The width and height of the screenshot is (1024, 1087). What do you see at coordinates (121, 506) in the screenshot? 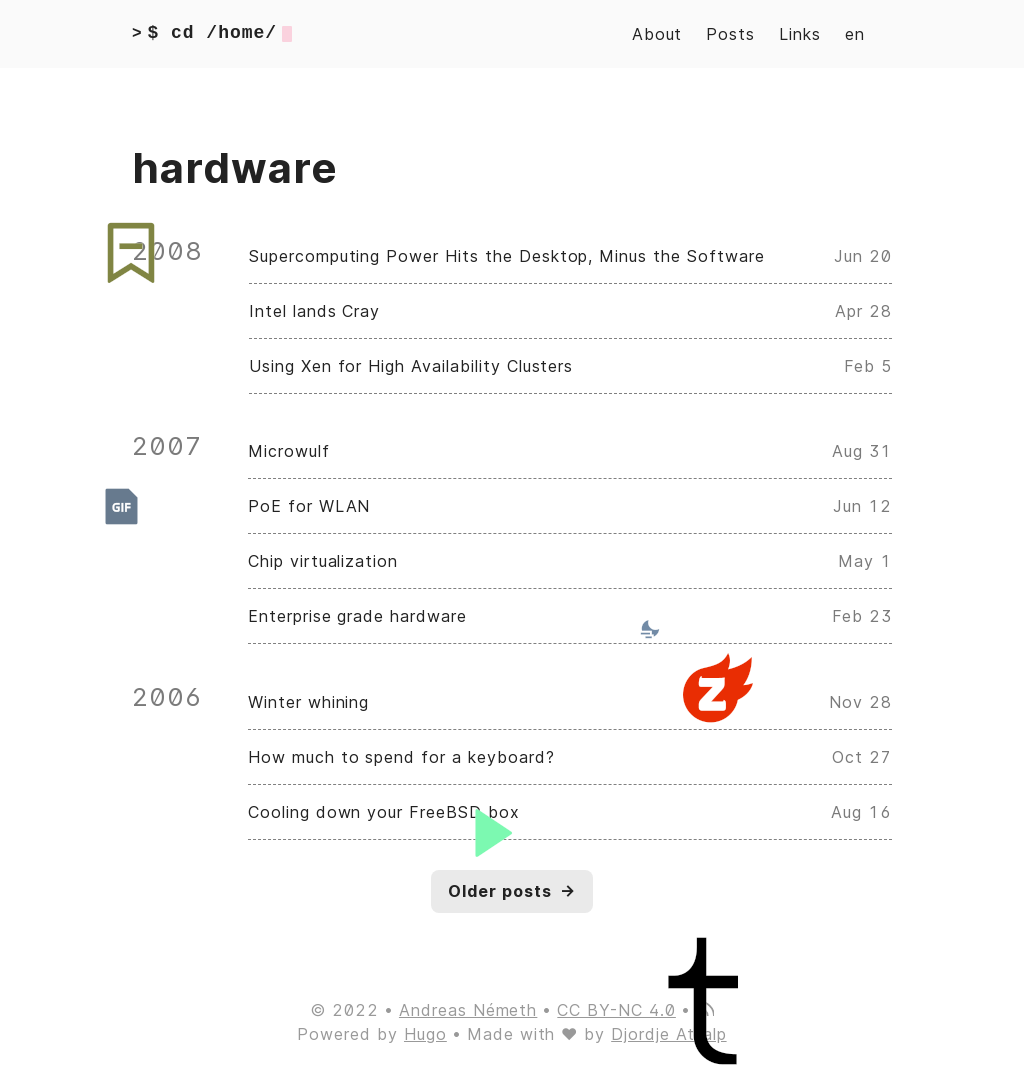
I see `attach a GIF file` at bounding box center [121, 506].